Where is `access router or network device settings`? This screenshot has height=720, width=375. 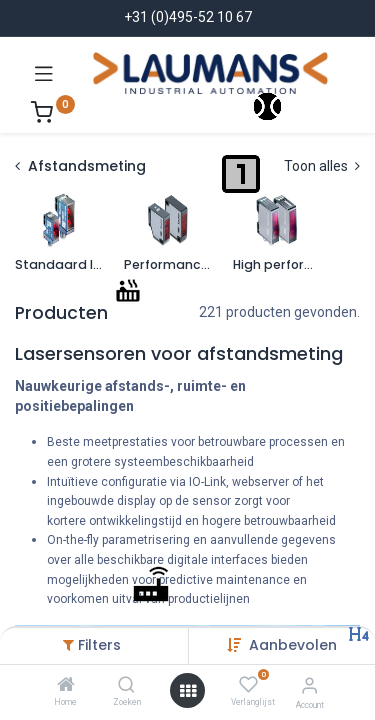
access router or network device settings is located at coordinates (151, 584).